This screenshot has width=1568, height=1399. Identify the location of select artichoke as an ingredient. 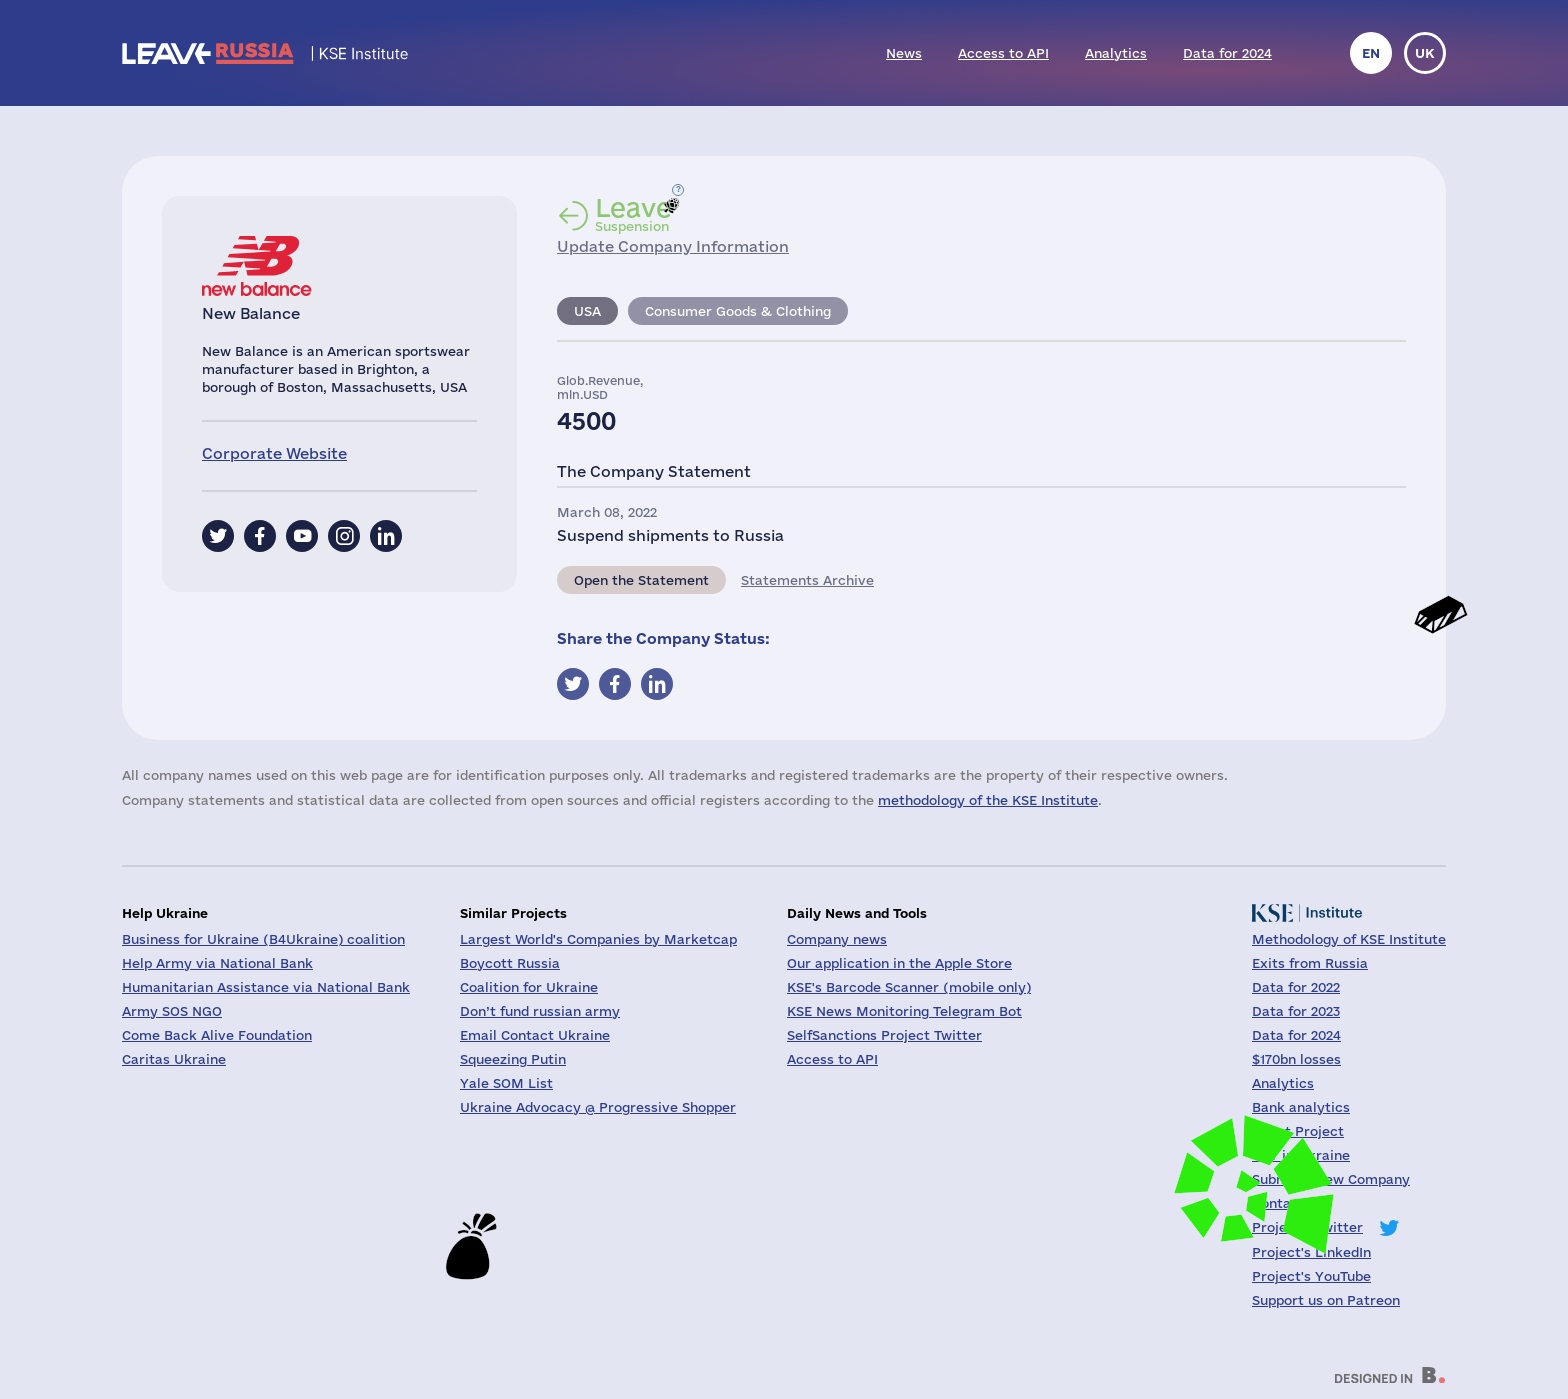
(671, 205).